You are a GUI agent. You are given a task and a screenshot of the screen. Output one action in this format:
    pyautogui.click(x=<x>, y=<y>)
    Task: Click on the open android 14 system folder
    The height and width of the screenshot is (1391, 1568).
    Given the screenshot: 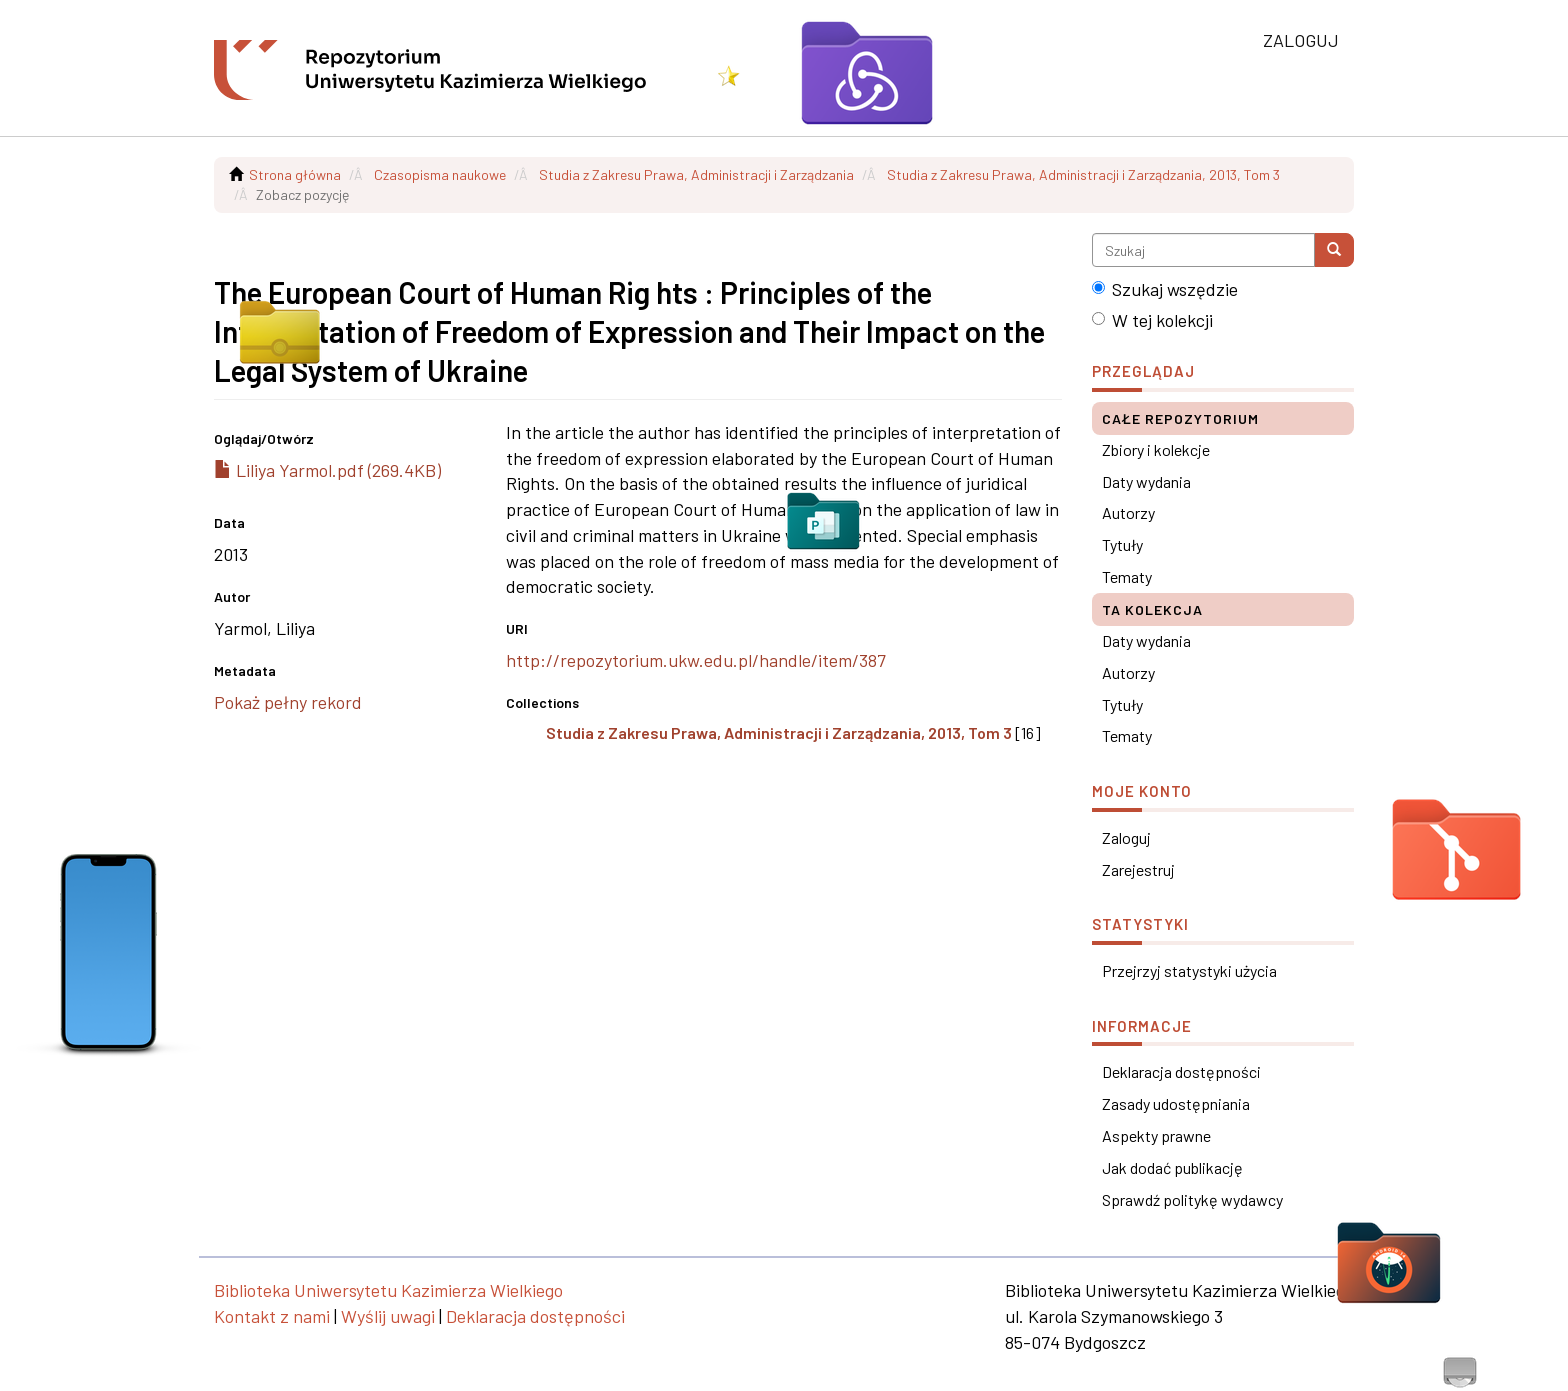 What is the action you would take?
    pyautogui.click(x=1388, y=1265)
    